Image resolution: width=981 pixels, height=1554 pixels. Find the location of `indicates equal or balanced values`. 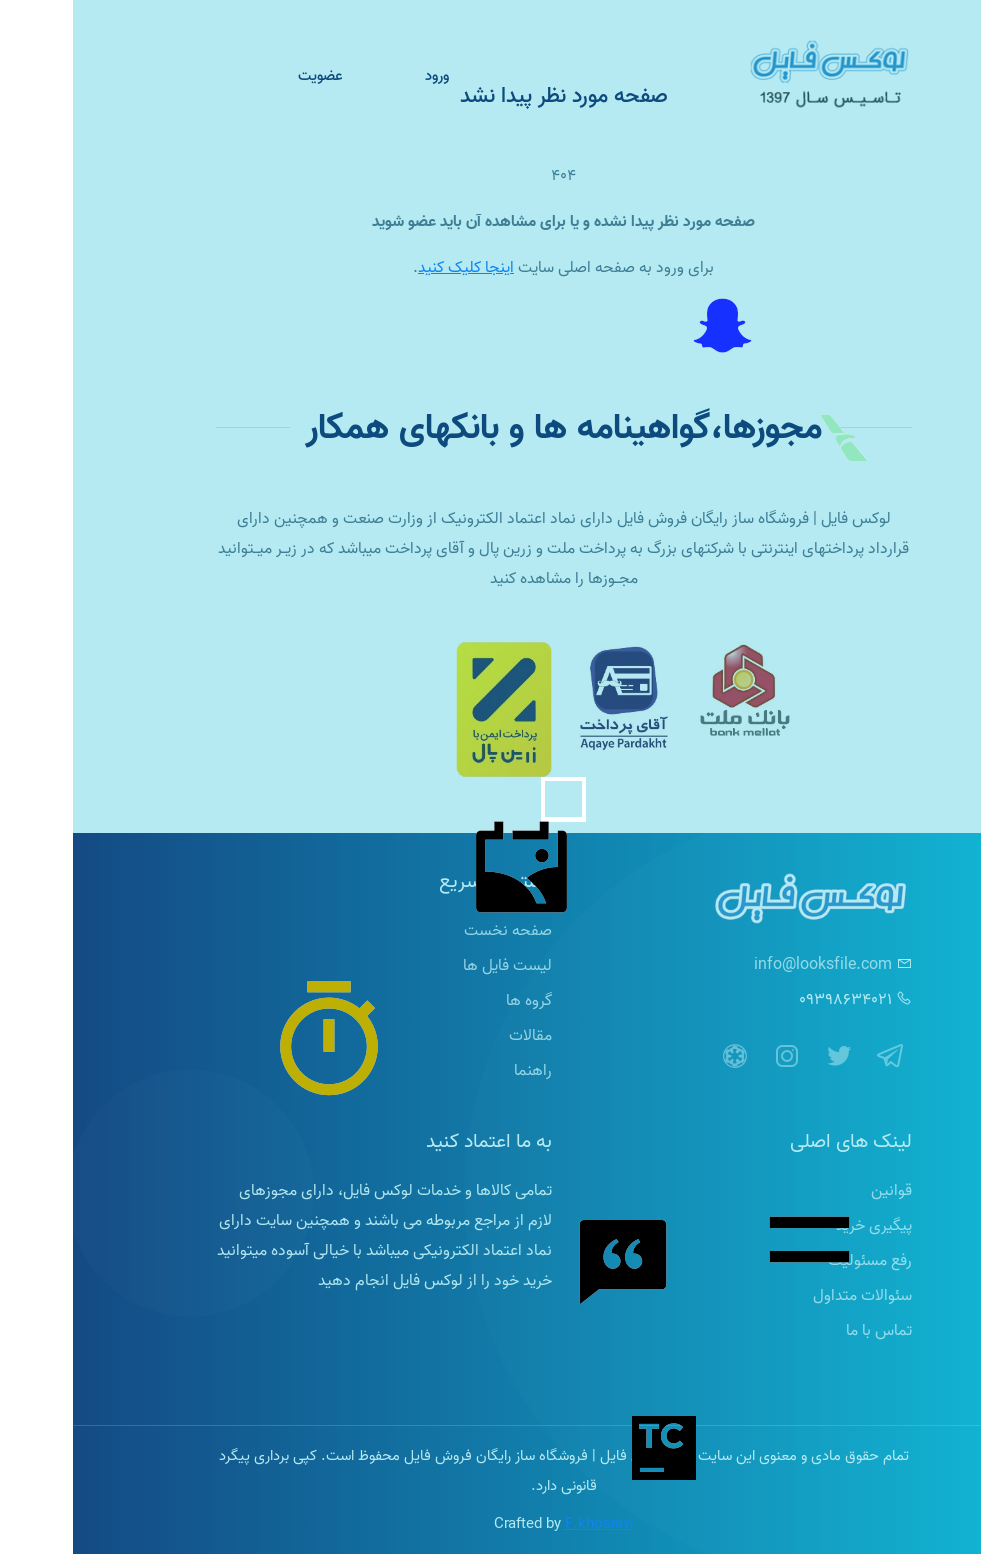

indicates equal or balanced values is located at coordinates (809, 1239).